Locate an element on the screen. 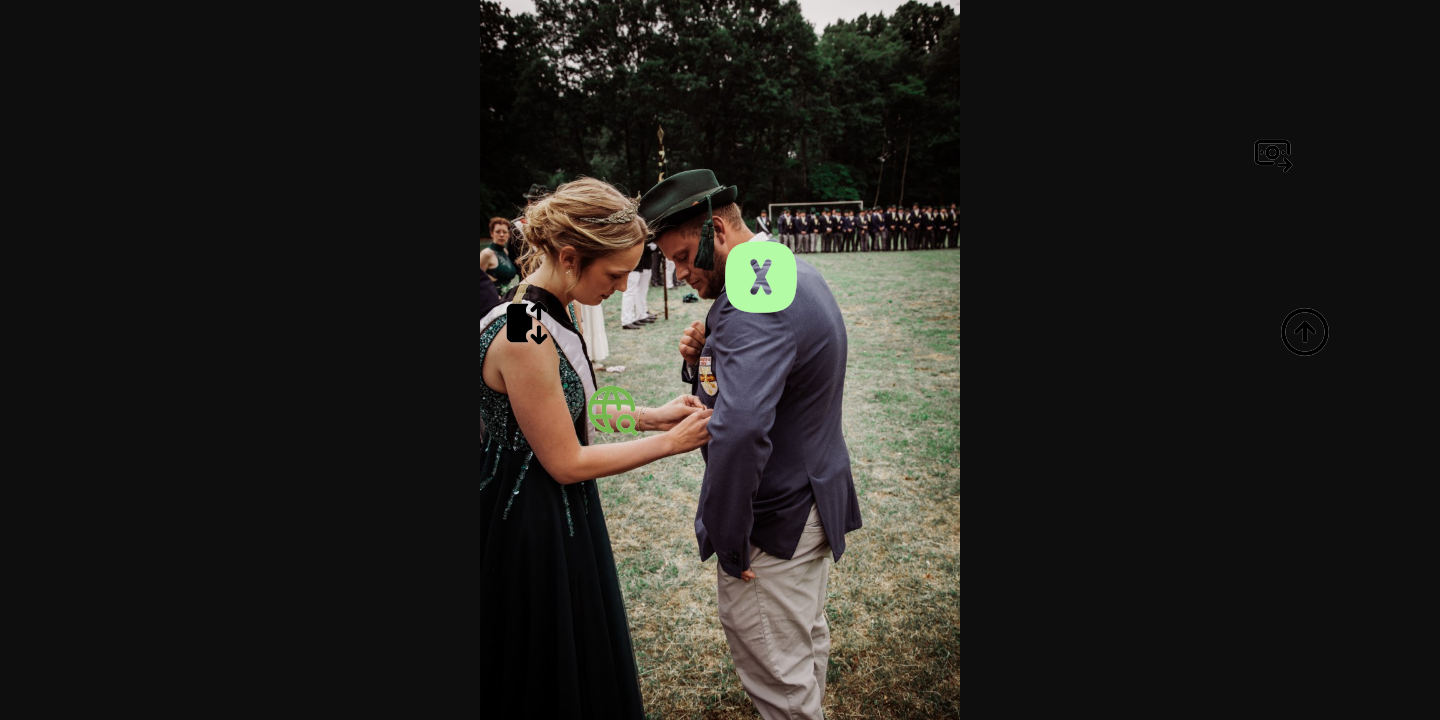 The image size is (1440, 720). auto-adjust content height to fit container is located at coordinates (526, 323).